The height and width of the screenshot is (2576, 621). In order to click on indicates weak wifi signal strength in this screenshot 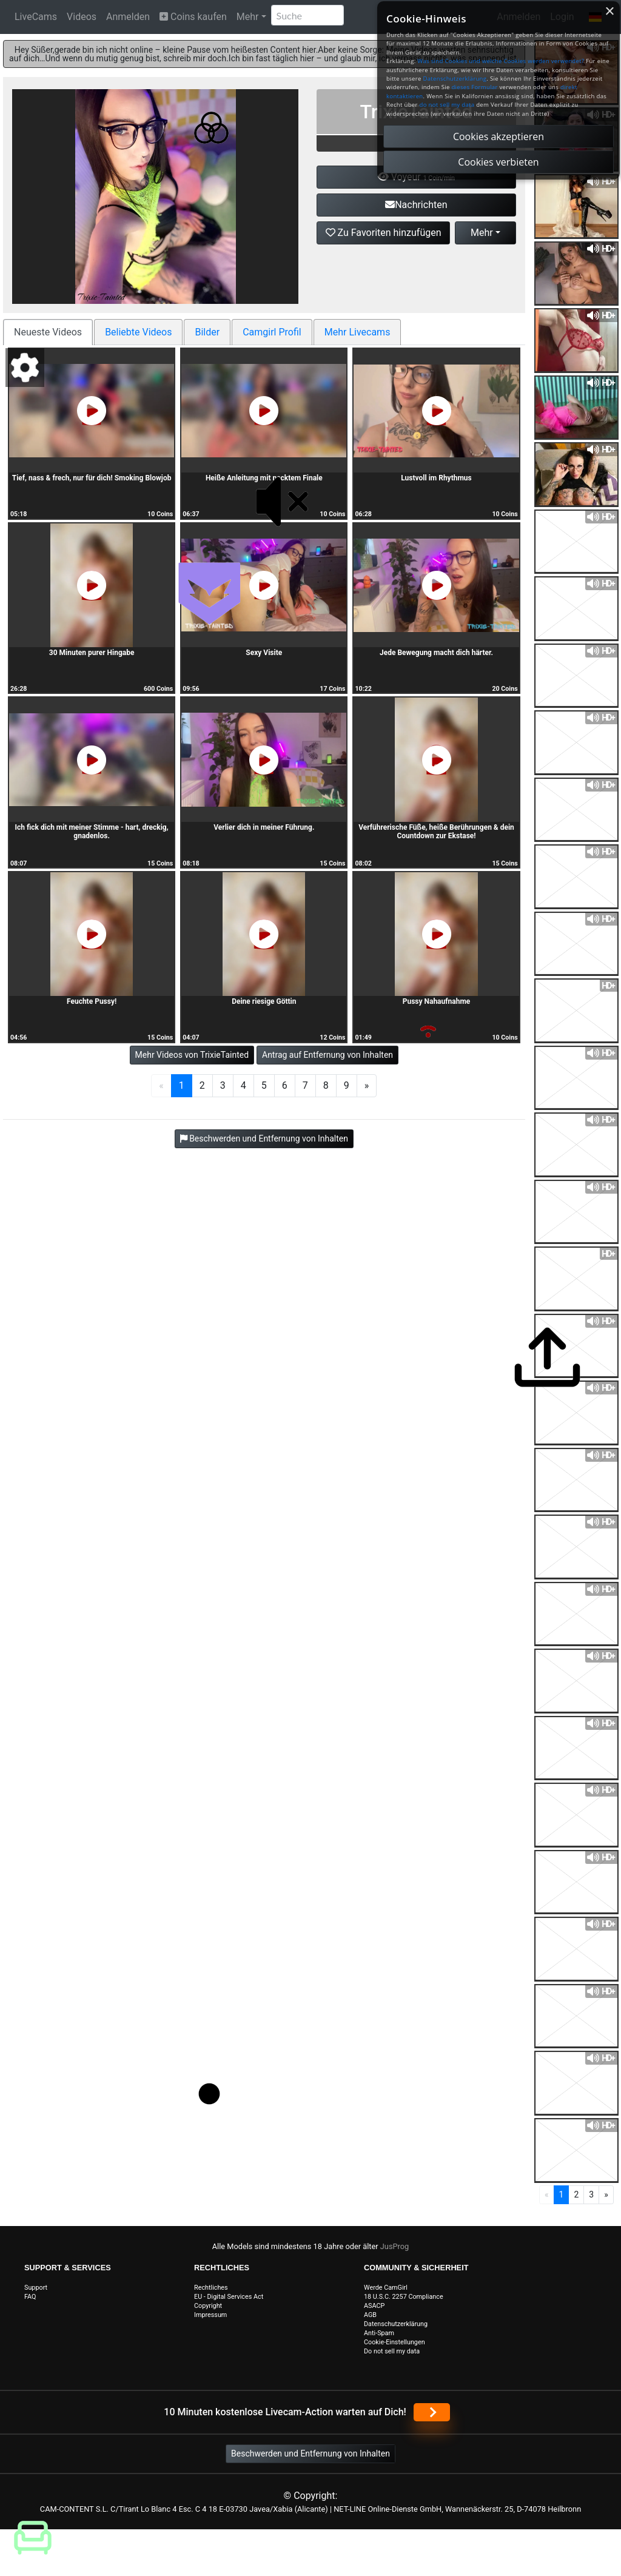, I will do `click(428, 1024)`.